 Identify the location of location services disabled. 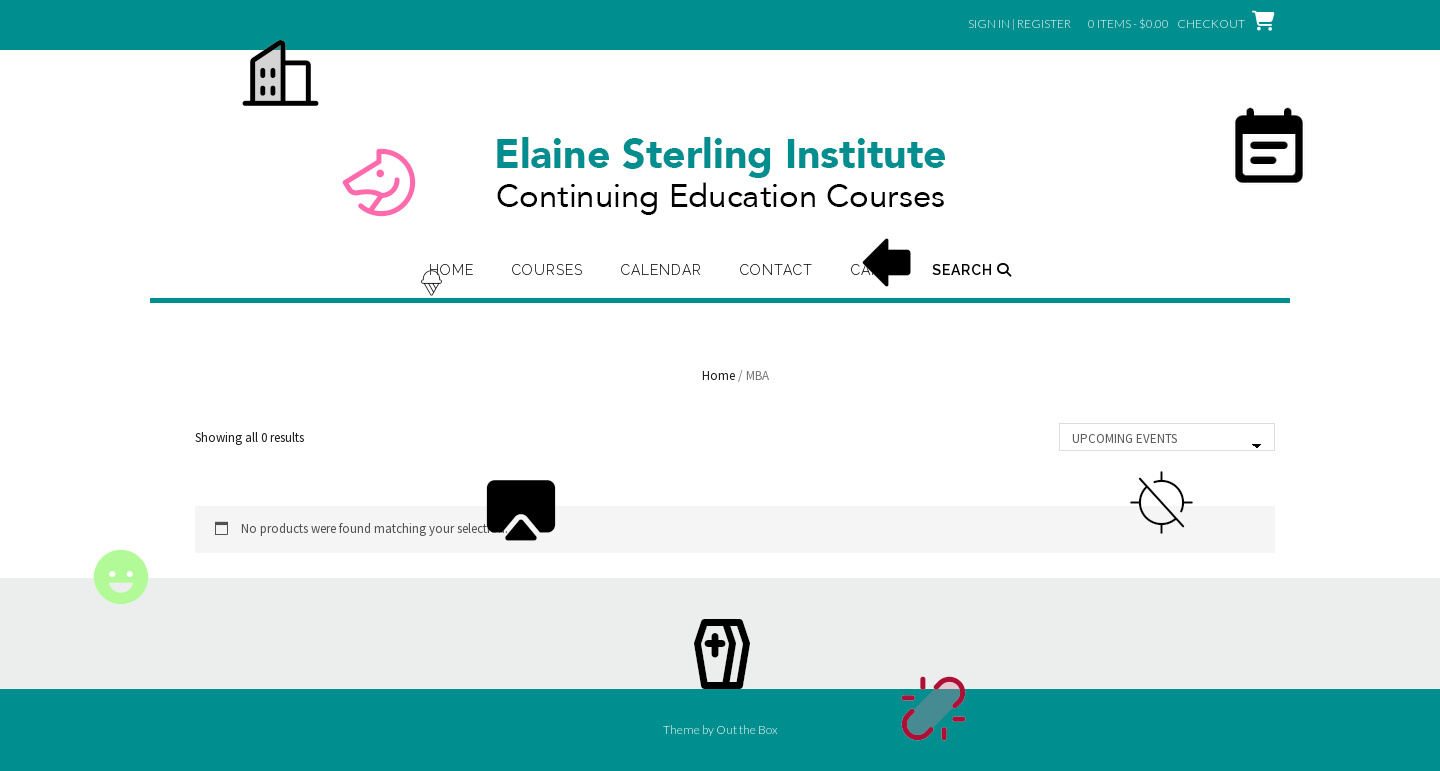
(1161, 502).